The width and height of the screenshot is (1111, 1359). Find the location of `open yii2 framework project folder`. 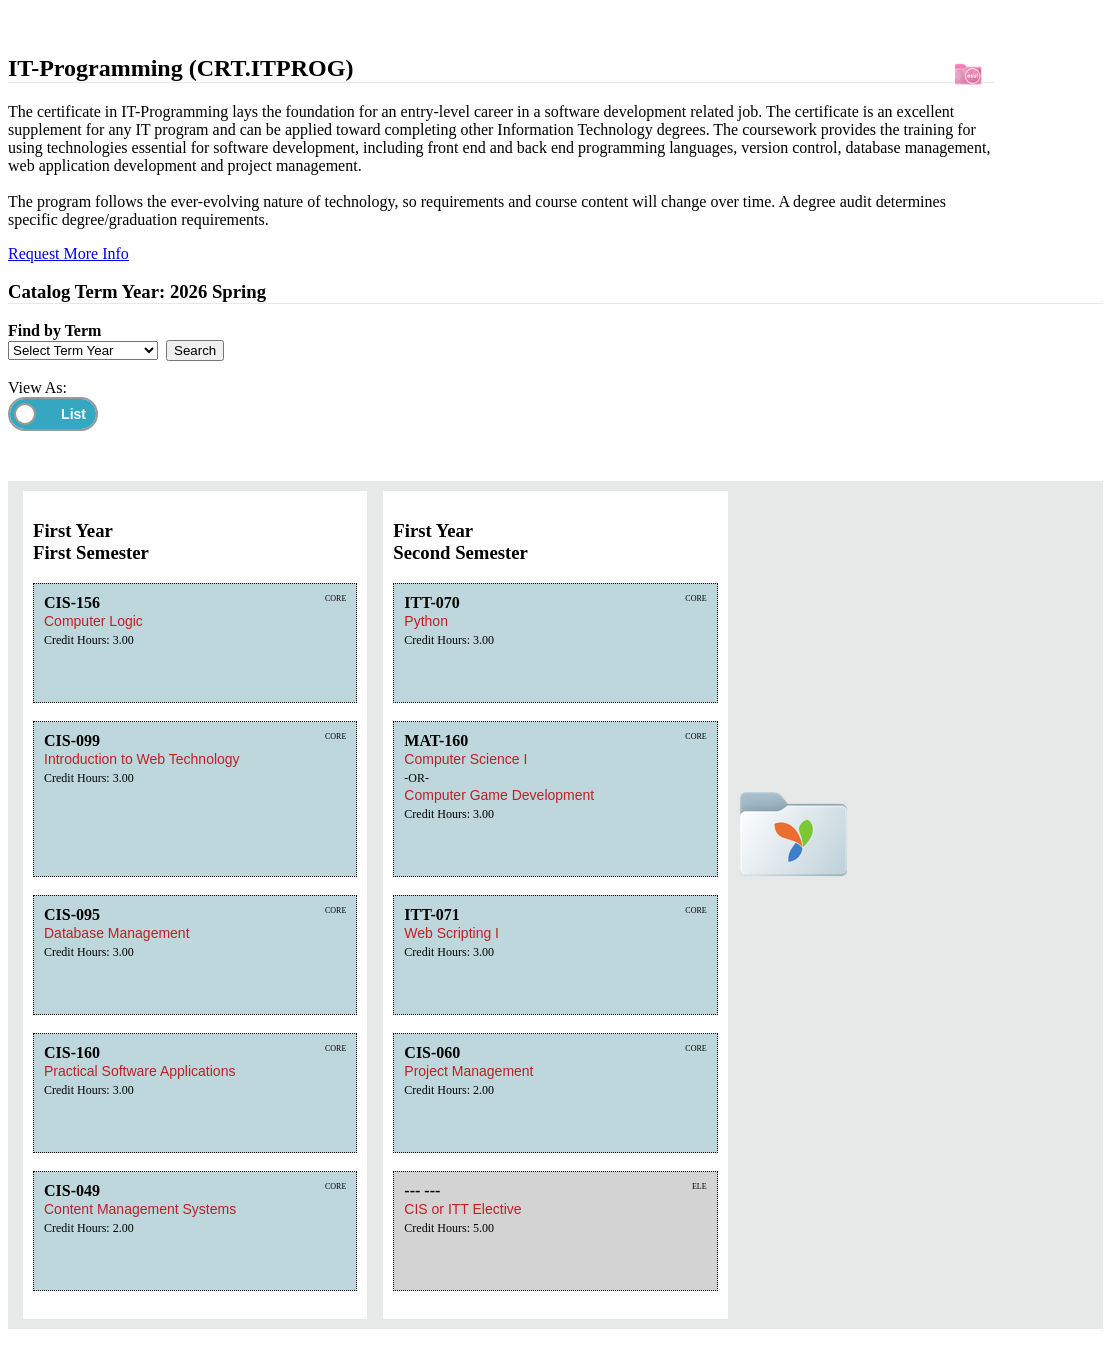

open yii2 framework project folder is located at coordinates (793, 837).